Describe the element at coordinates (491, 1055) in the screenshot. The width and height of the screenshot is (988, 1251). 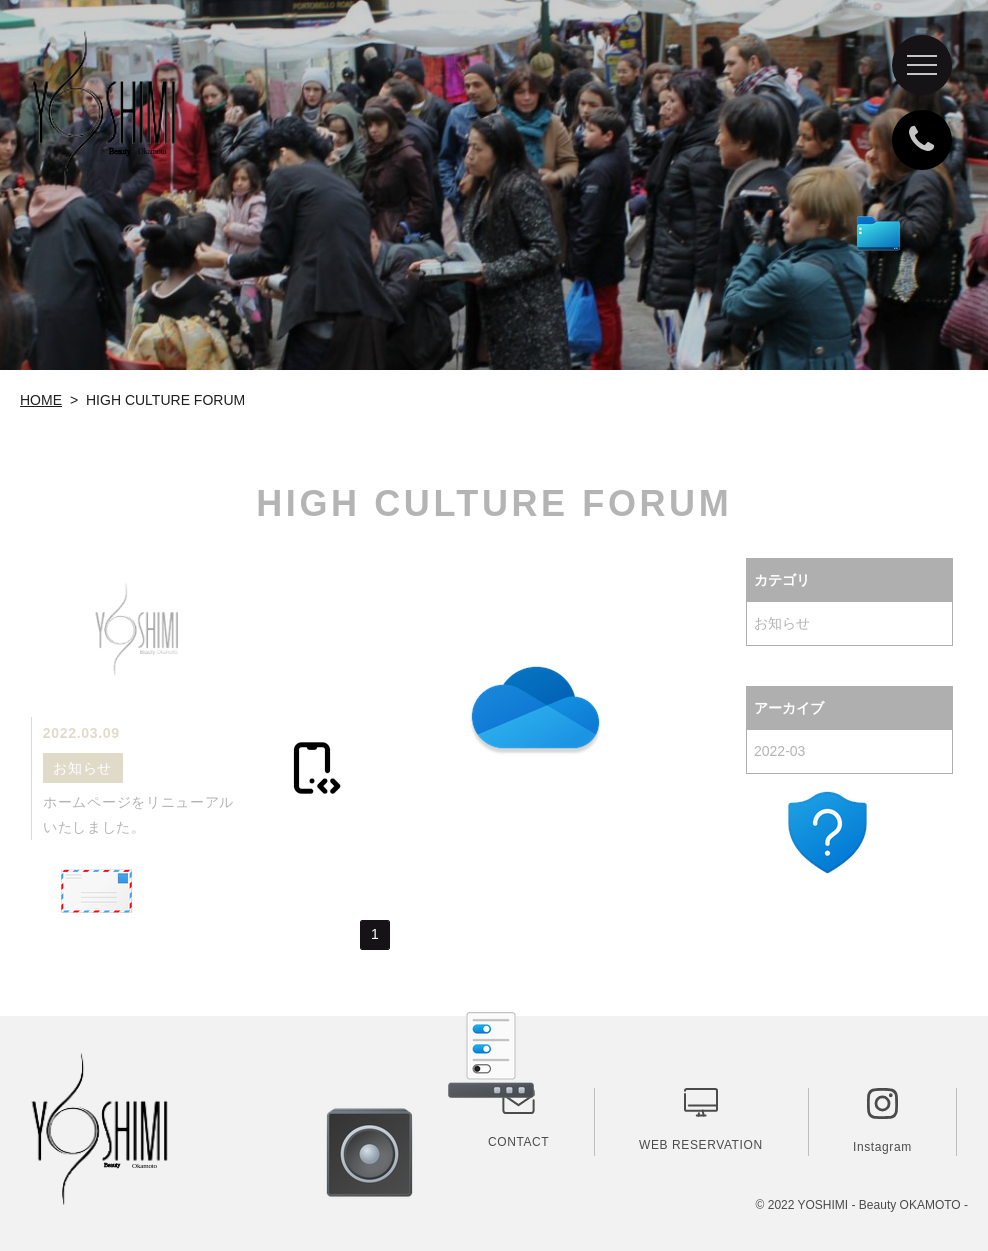
I see `access settings or preferences` at that location.